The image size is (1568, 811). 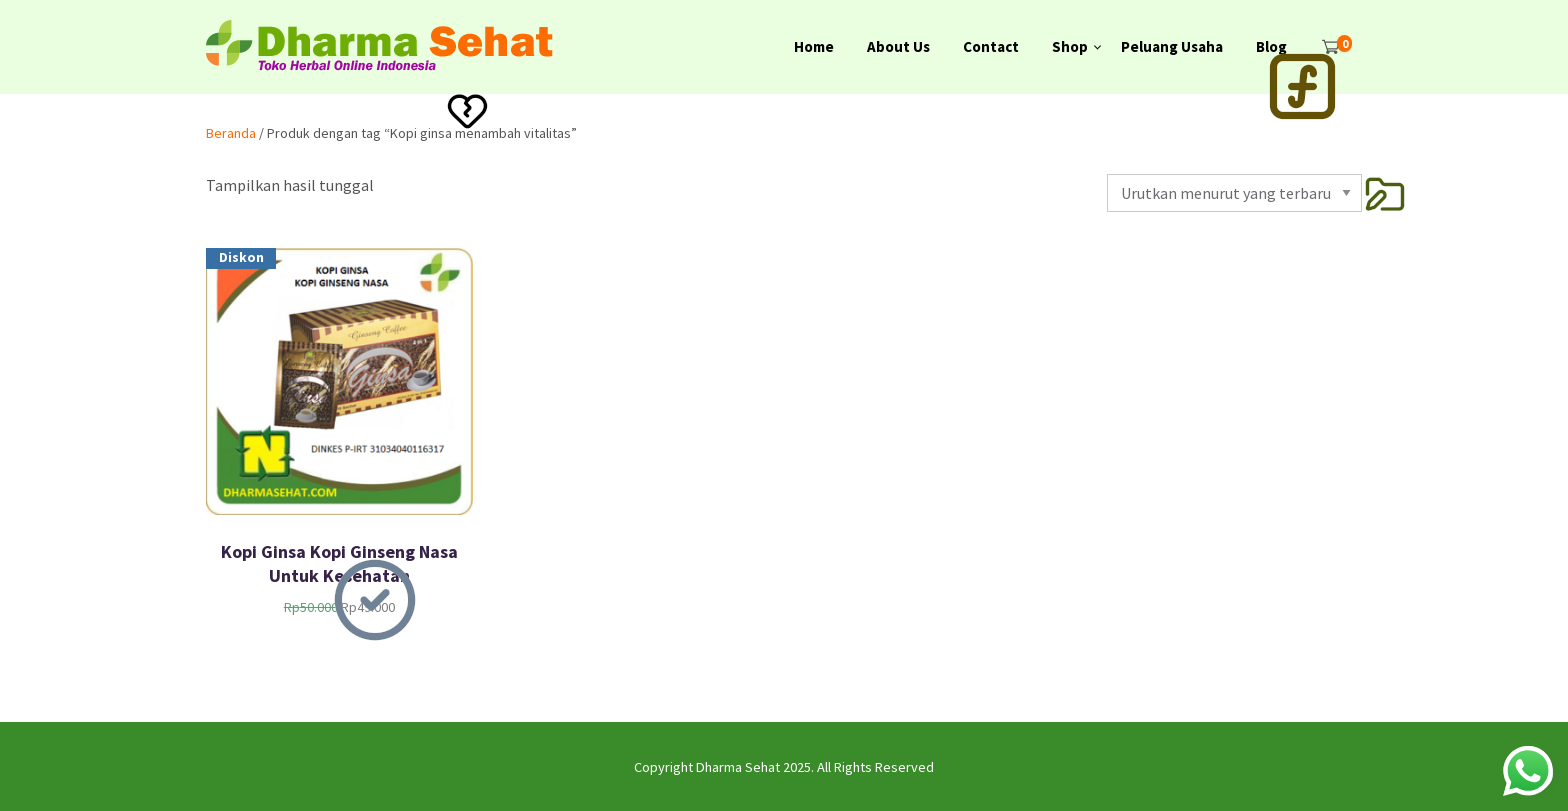 What do you see at coordinates (467, 110) in the screenshot?
I see `unlike or remove from favorites` at bounding box center [467, 110].